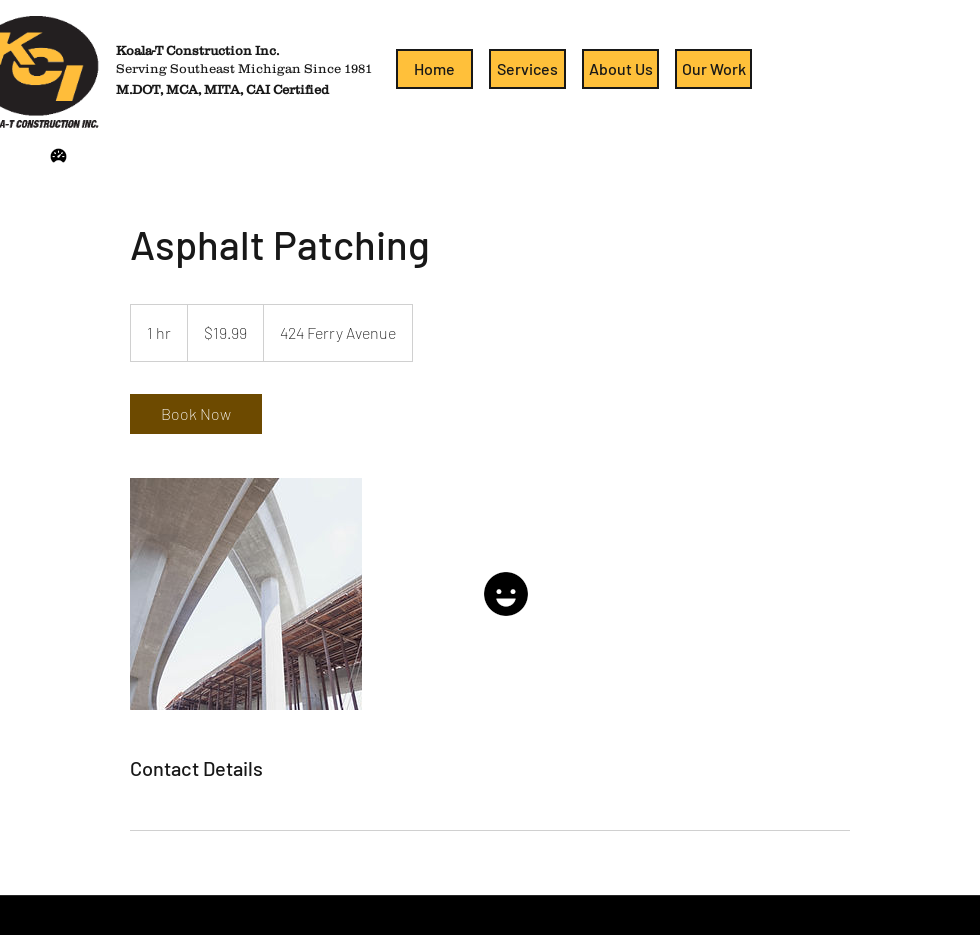 The image size is (980, 935). What do you see at coordinates (58, 155) in the screenshot?
I see `view performance or speed metrics` at bounding box center [58, 155].